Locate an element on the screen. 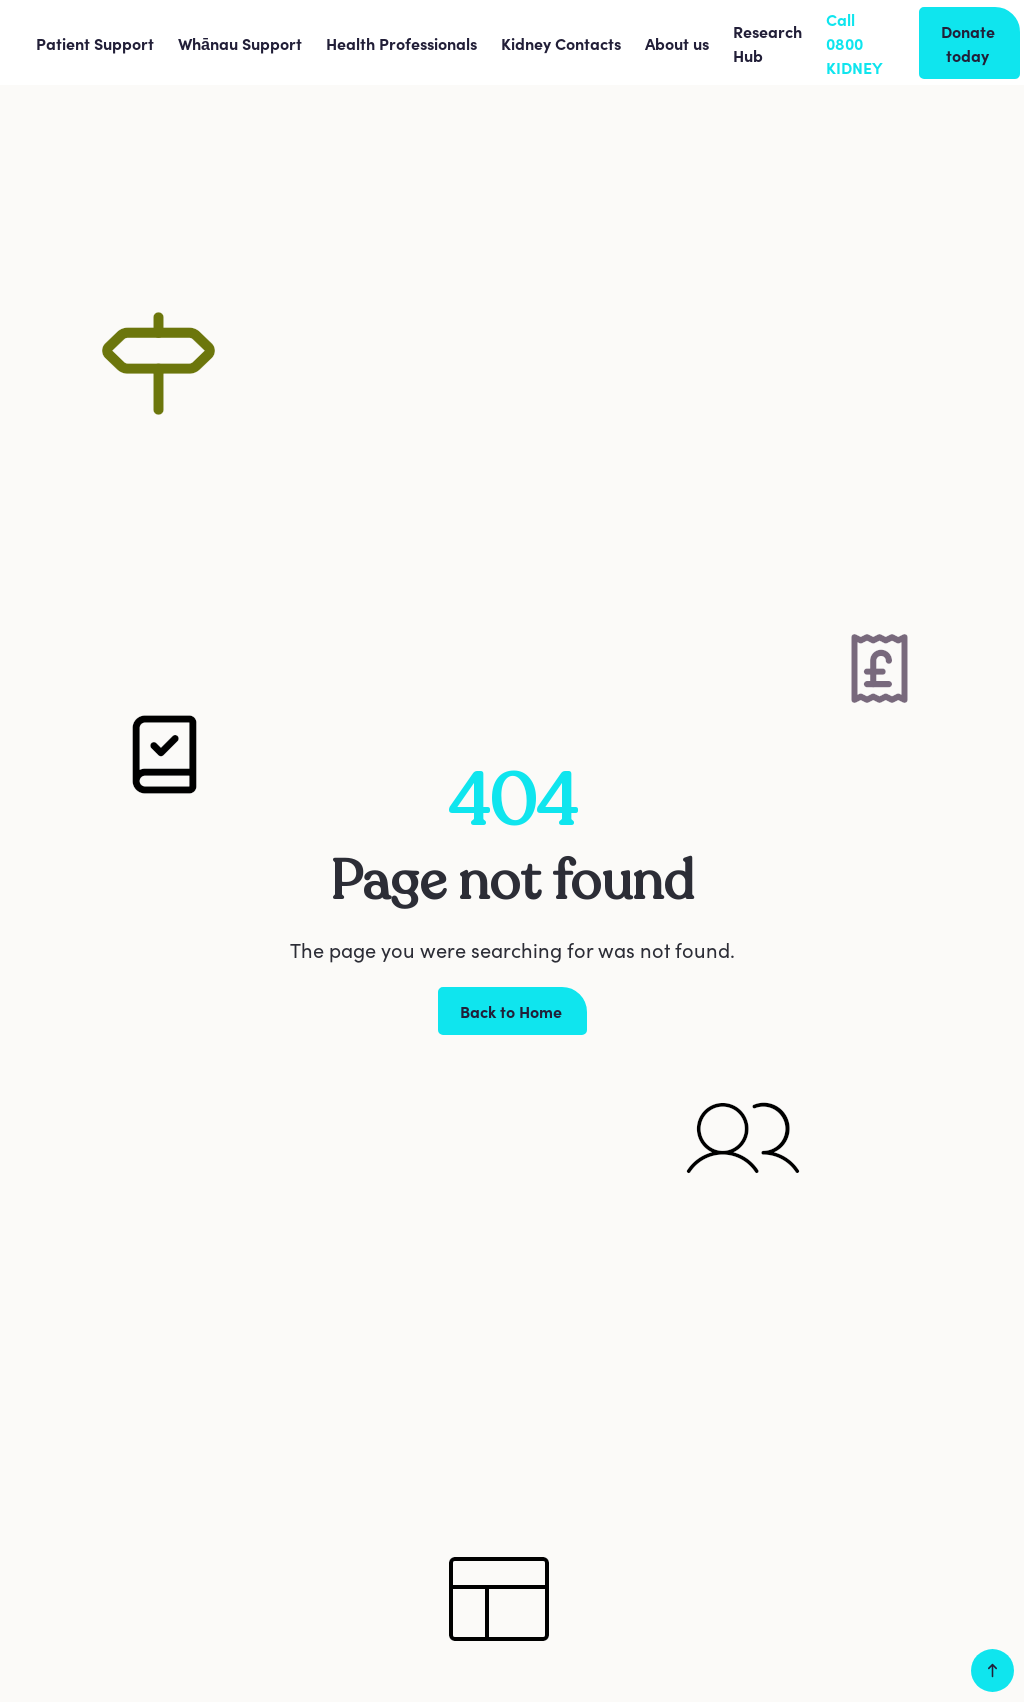 This screenshot has height=1702, width=1024. view receipt or transaction in pounds sterling is located at coordinates (879, 668).